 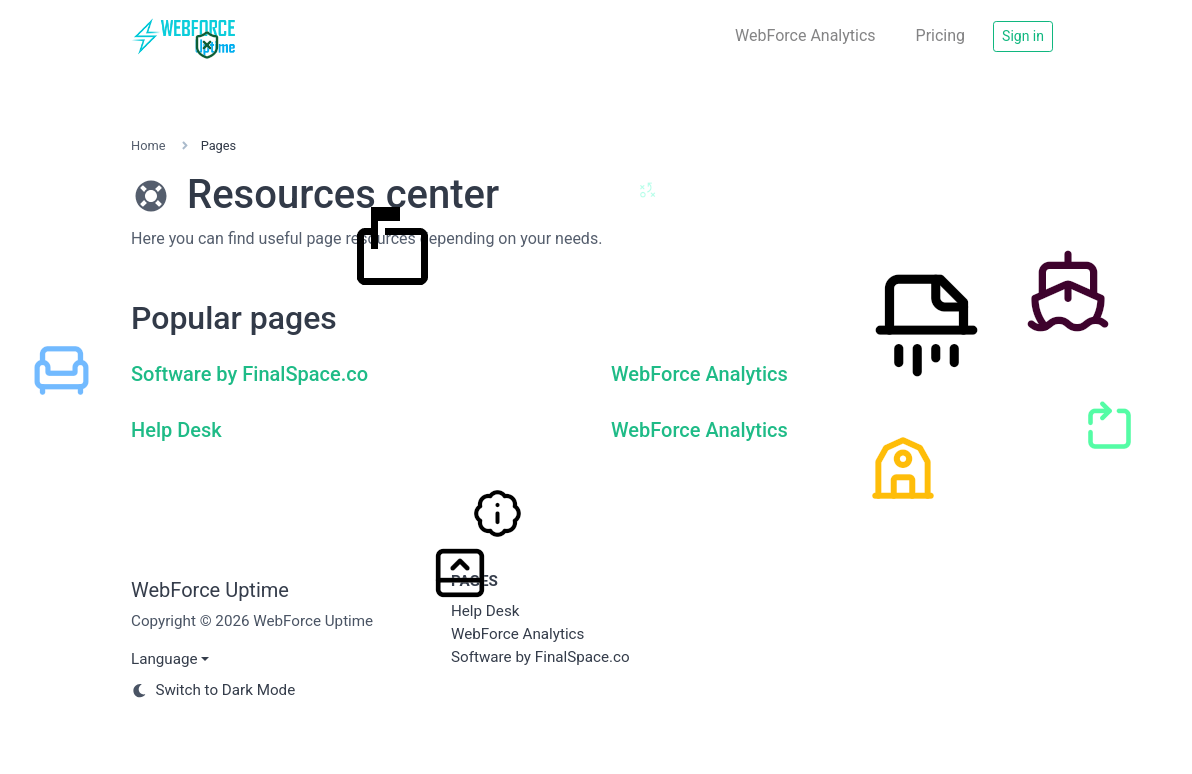 I want to click on browse furniture or home decor items, so click(x=61, y=370).